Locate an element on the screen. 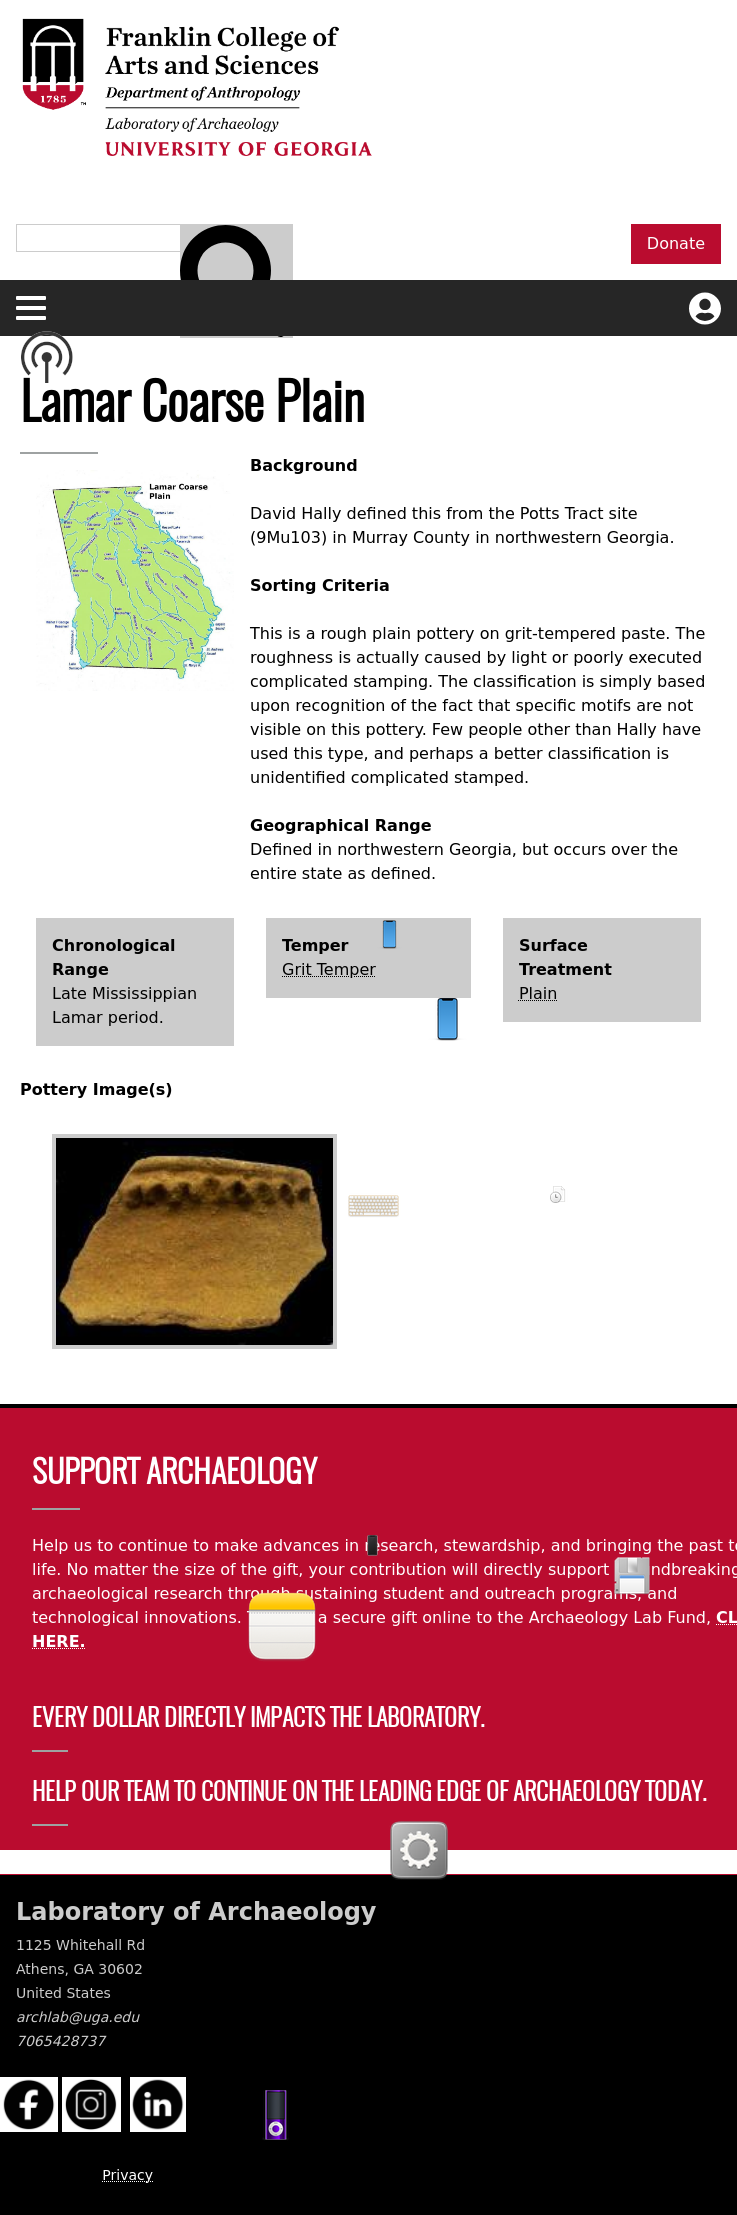 The height and width of the screenshot is (2215, 737). open the notes app is located at coordinates (282, 1626).